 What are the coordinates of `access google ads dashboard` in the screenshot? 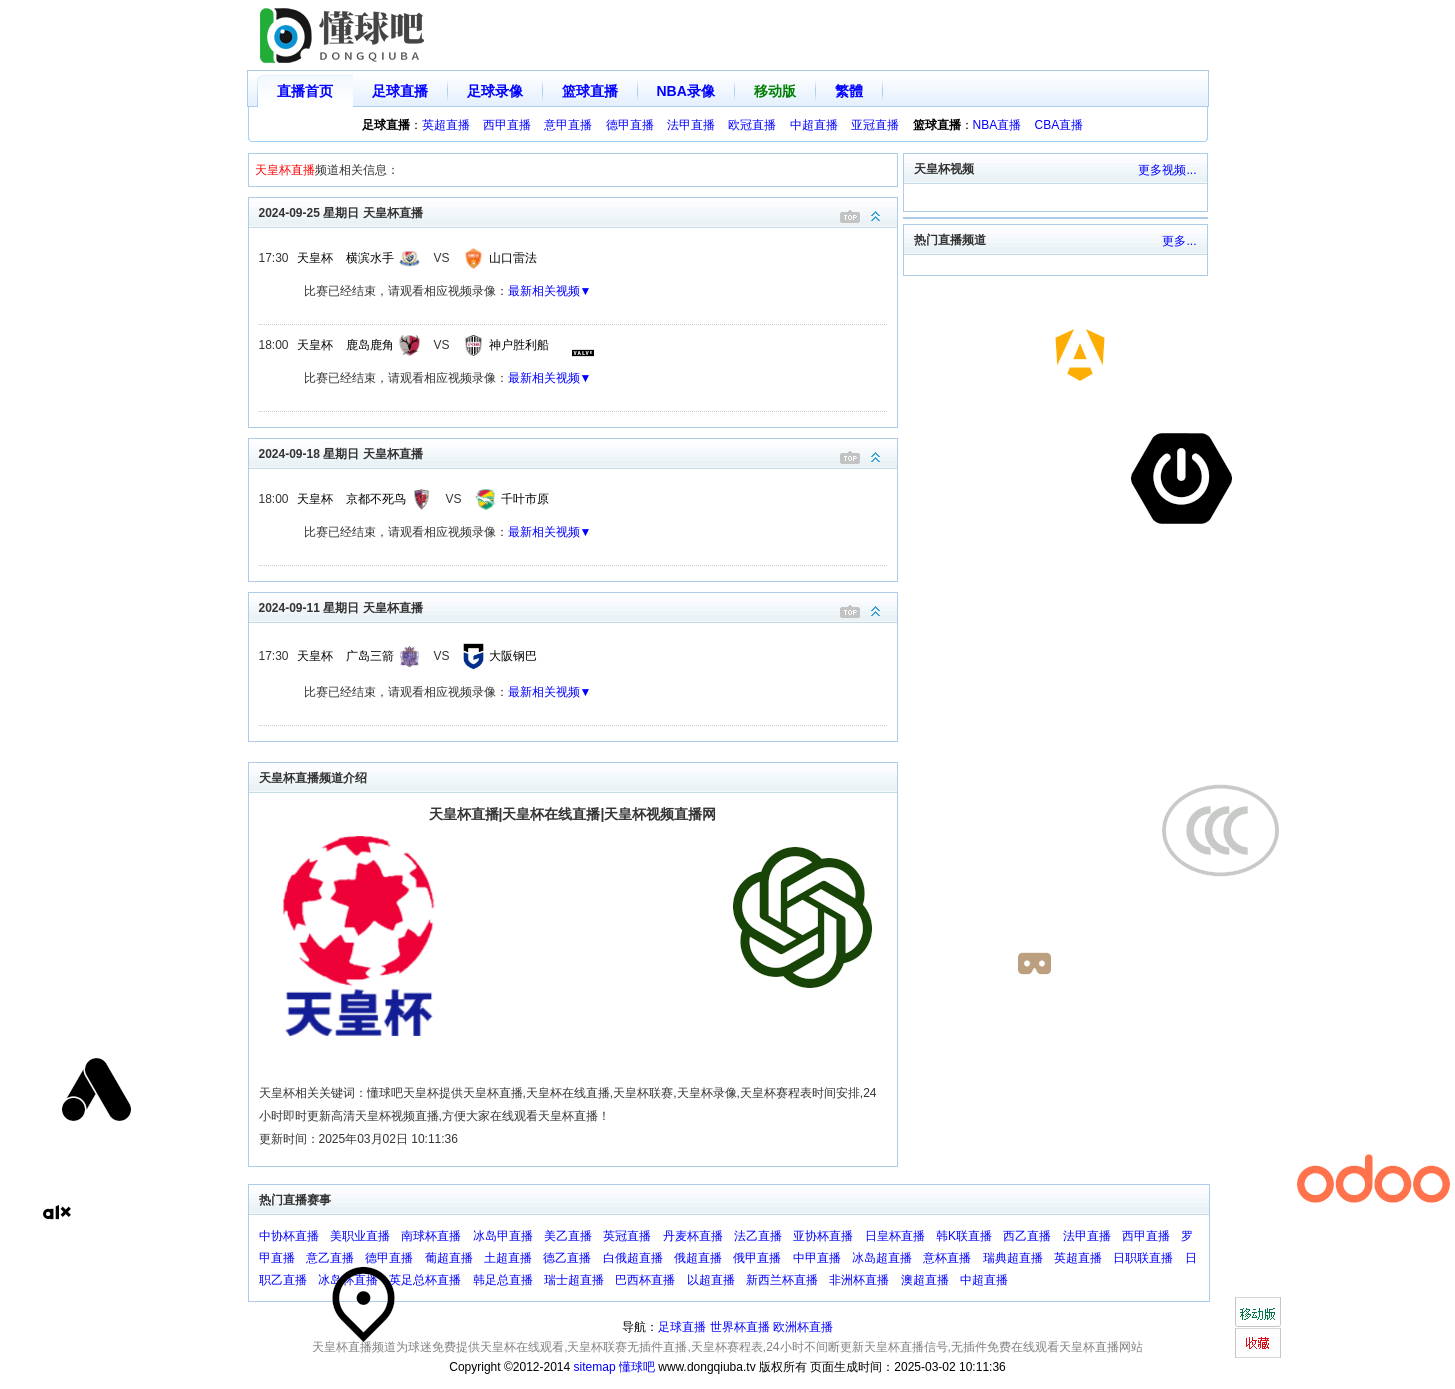 It's located at (96, 1089).